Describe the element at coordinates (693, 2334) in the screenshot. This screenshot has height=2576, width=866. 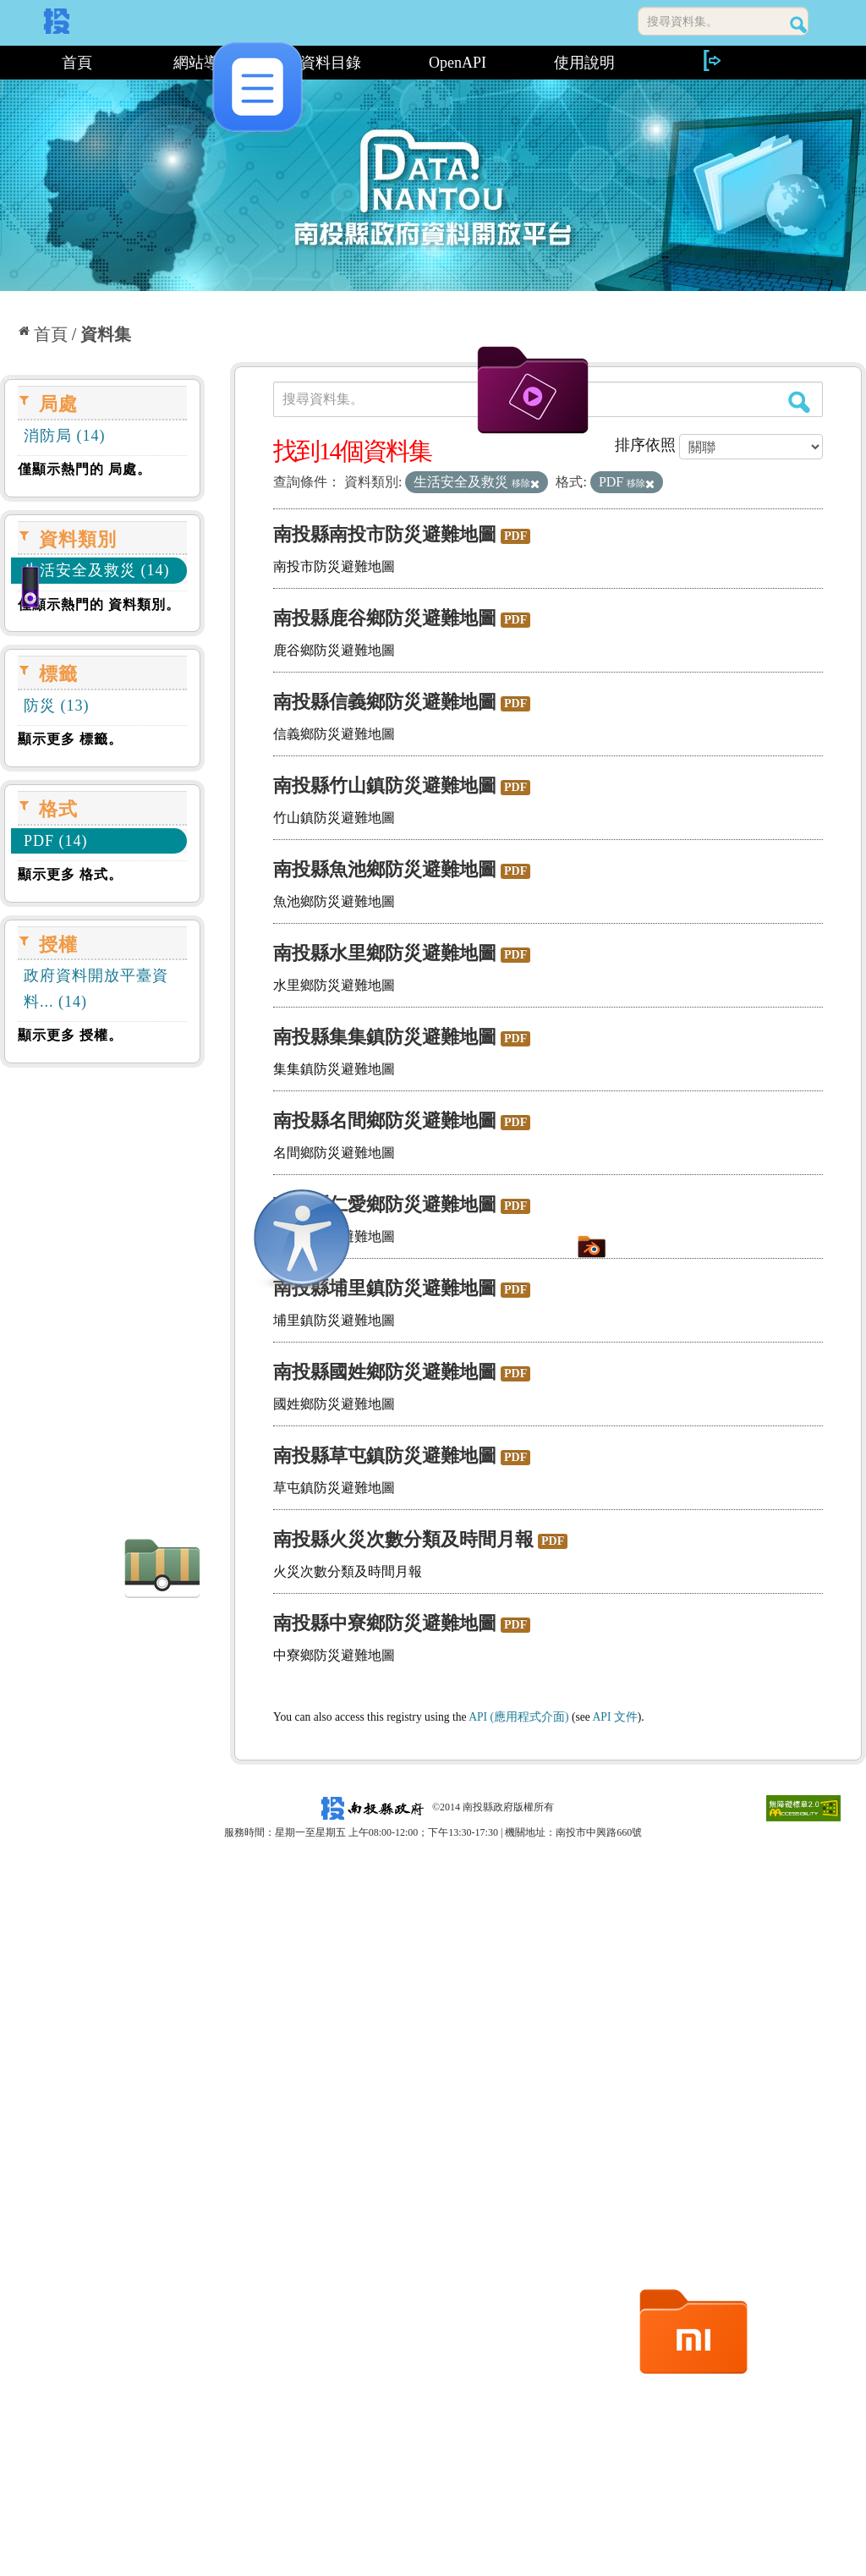
I see `open xiaomi-related files folder` at that location.